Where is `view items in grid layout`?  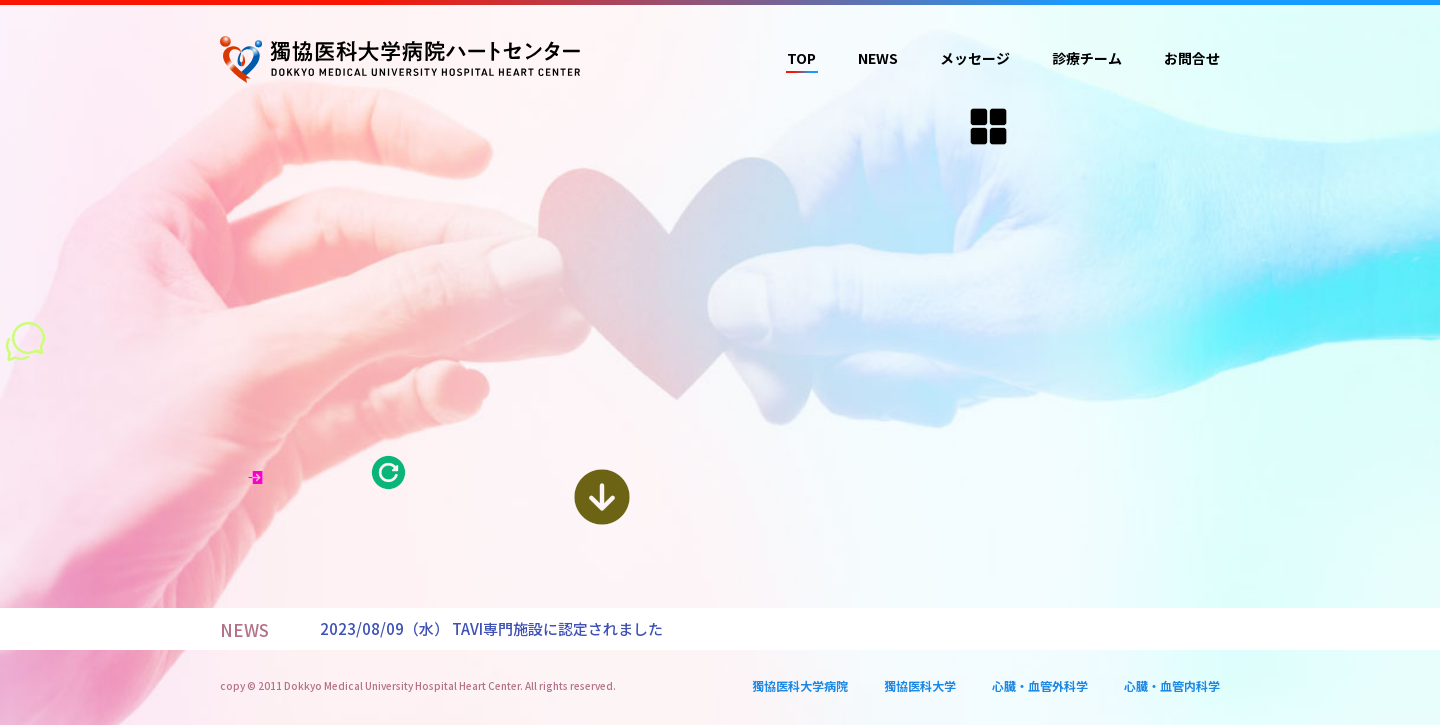
view items in grid layout is located at coordinates (988, 126).